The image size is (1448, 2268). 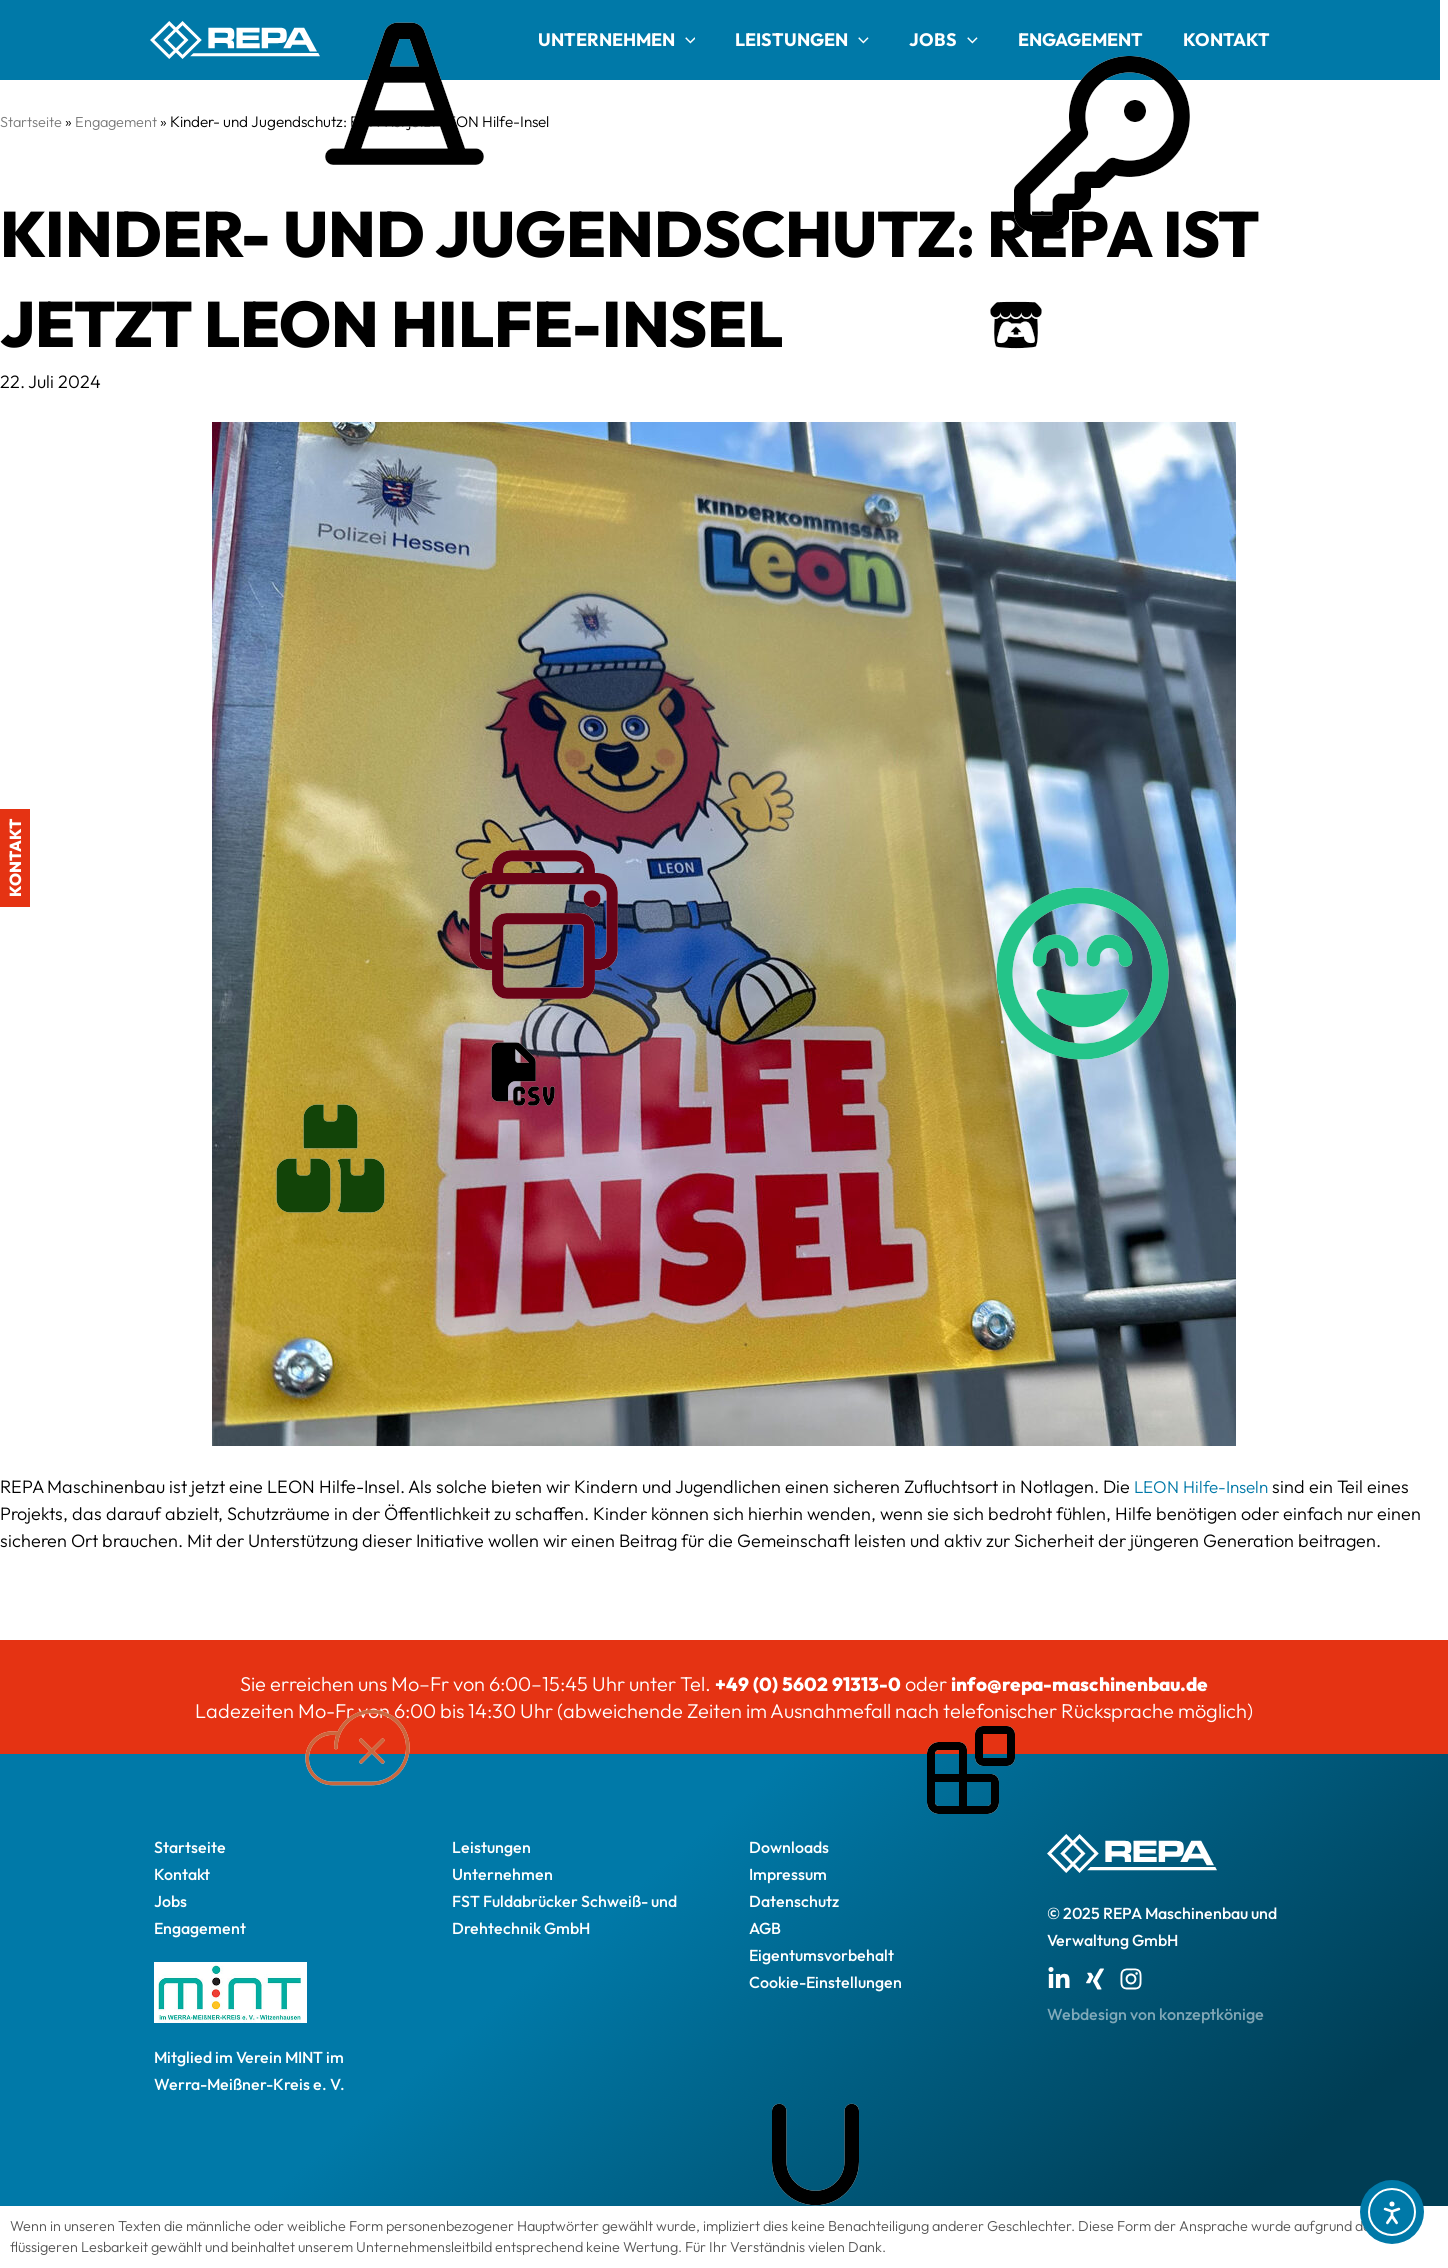 I want to click on react with a happy emoji, so click(x=1082, y=973).